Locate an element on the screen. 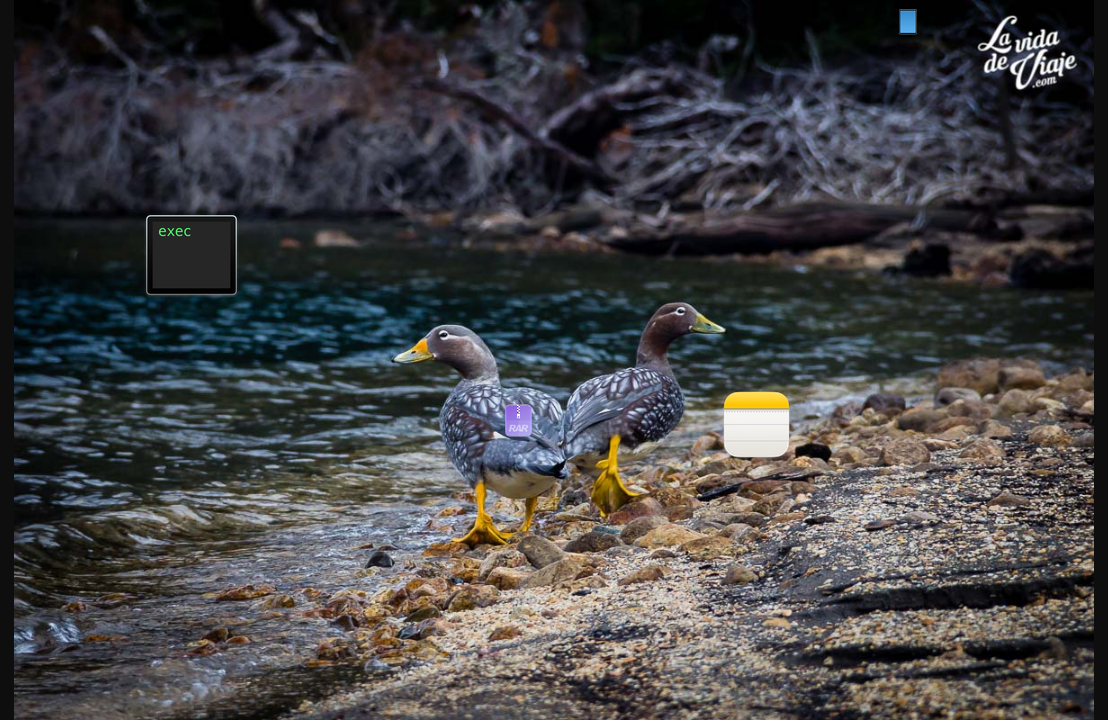 This screenshot has width=1108, height=720. iPad Air device connected is located at coordinates (908, 22).